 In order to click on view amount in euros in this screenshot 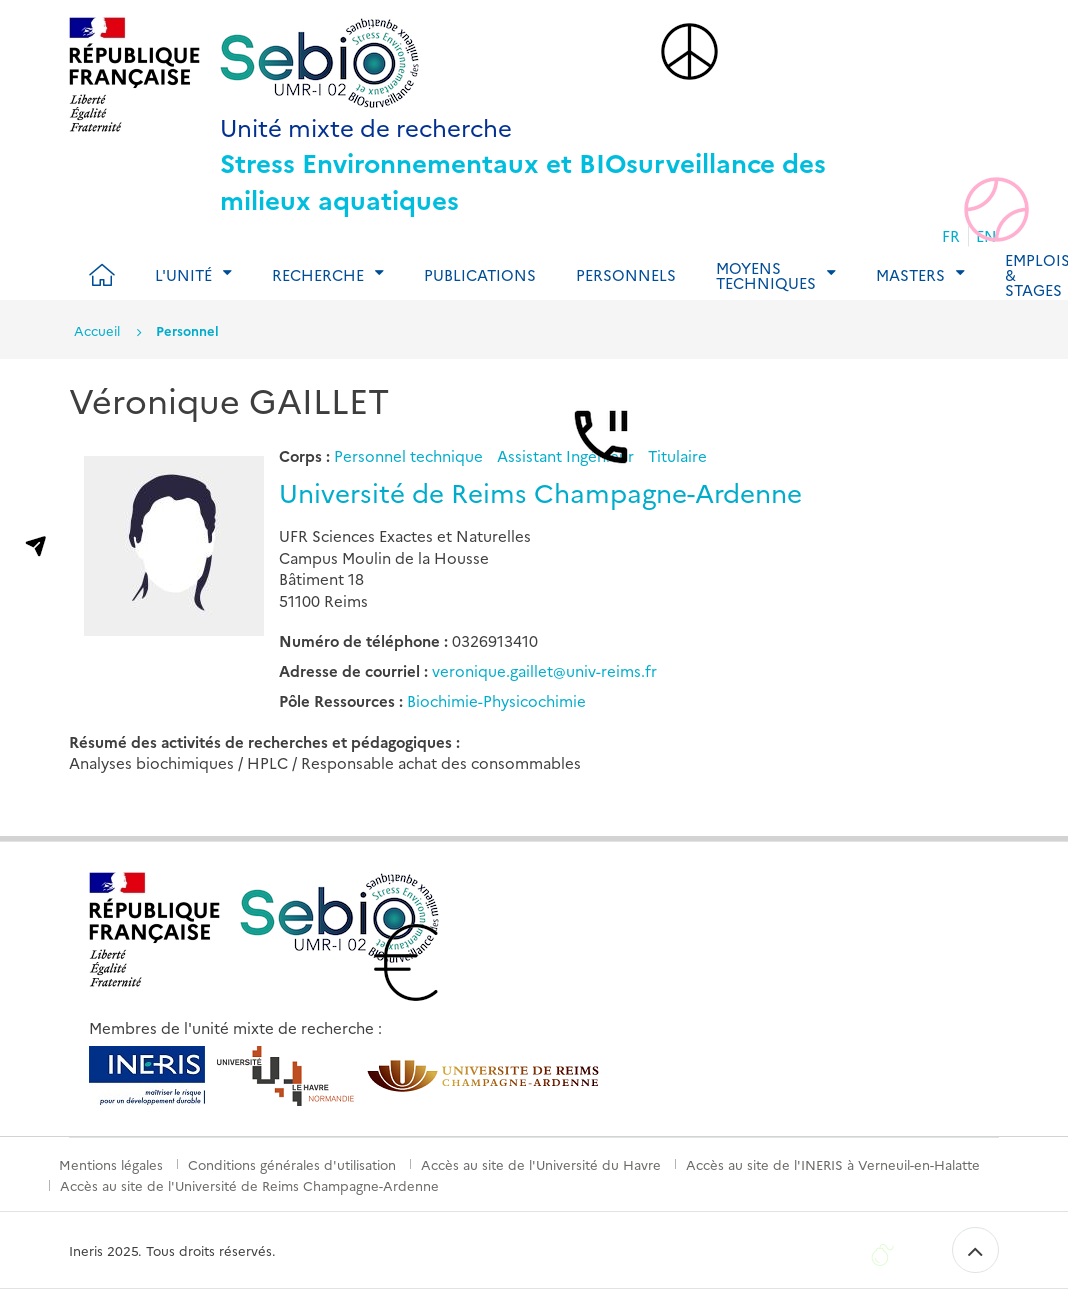, I will do `click(412, 962)`.